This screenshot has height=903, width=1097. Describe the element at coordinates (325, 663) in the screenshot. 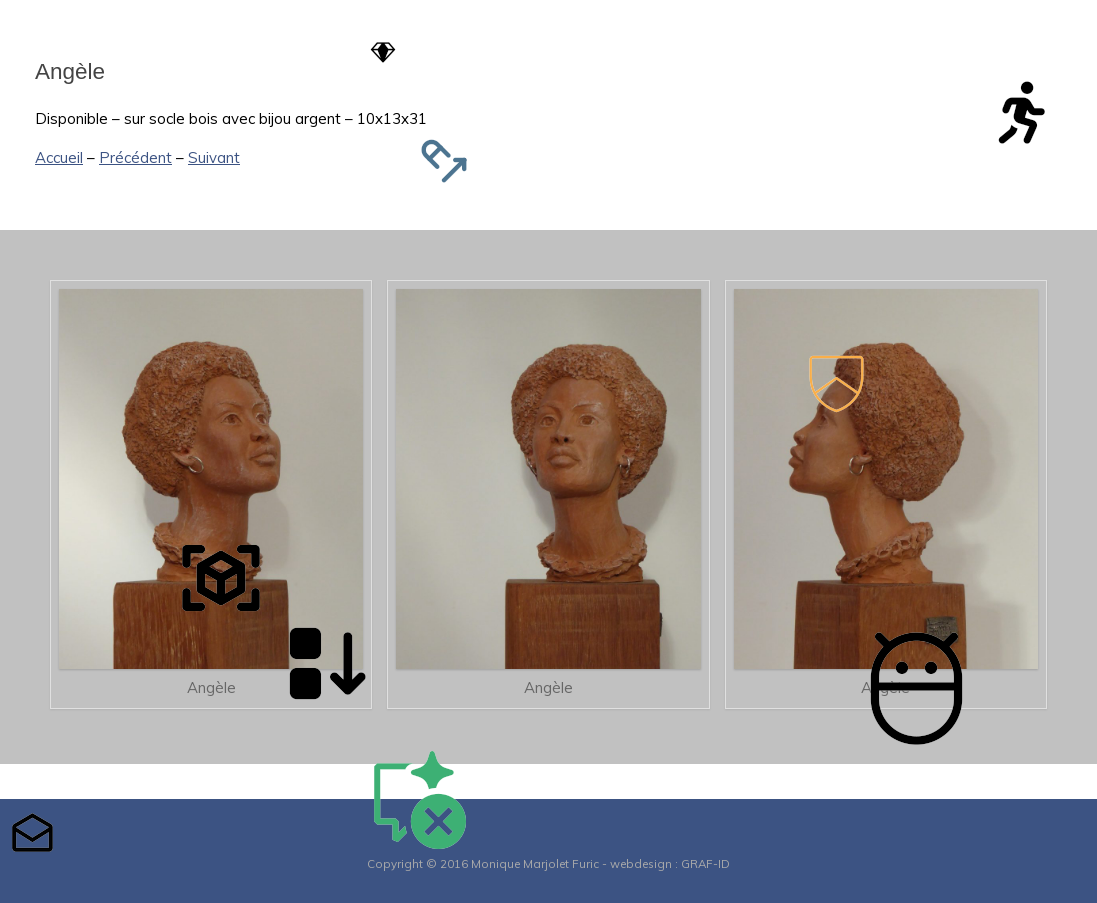

I see `sort items in descending order` at that location.